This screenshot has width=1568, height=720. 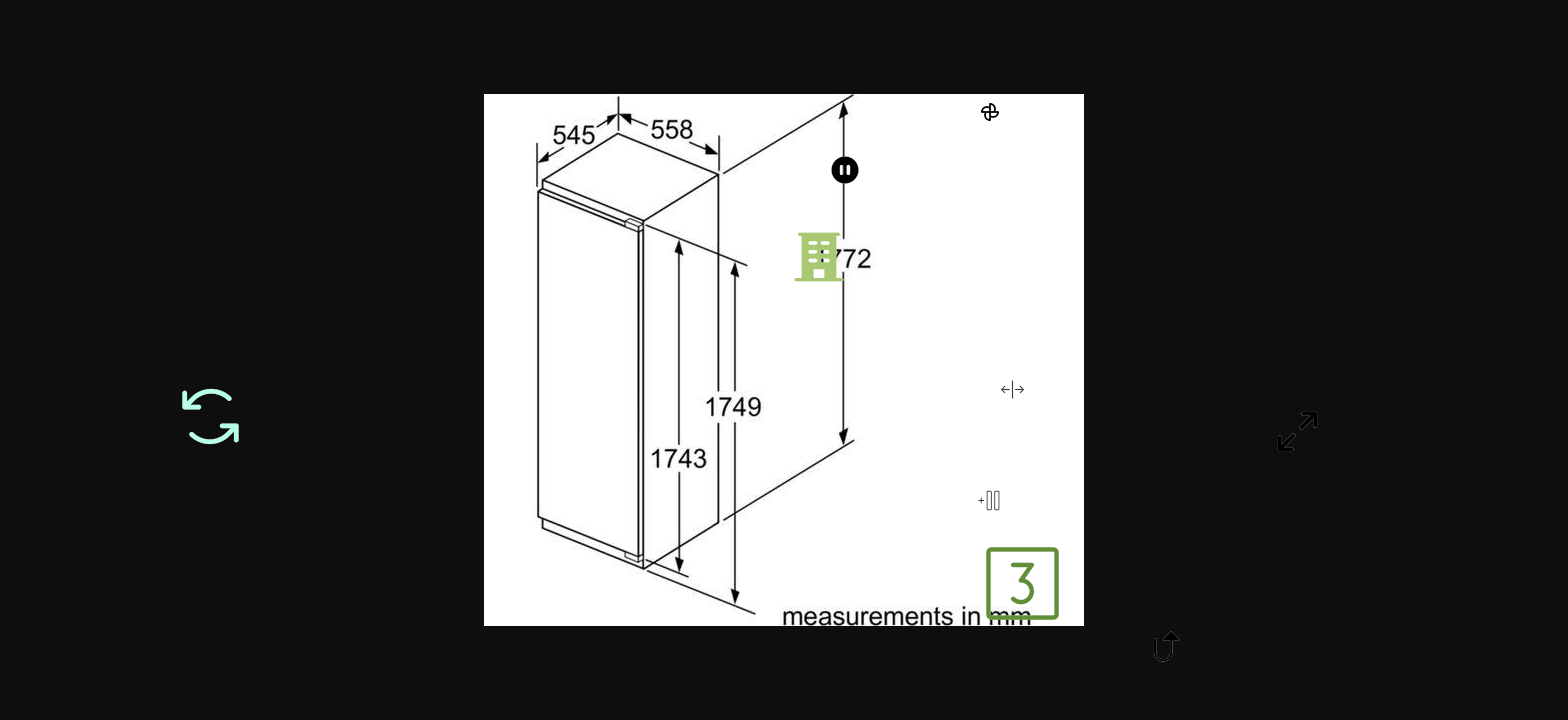 I want to click on open google photos app, so click(x=990, y=112).